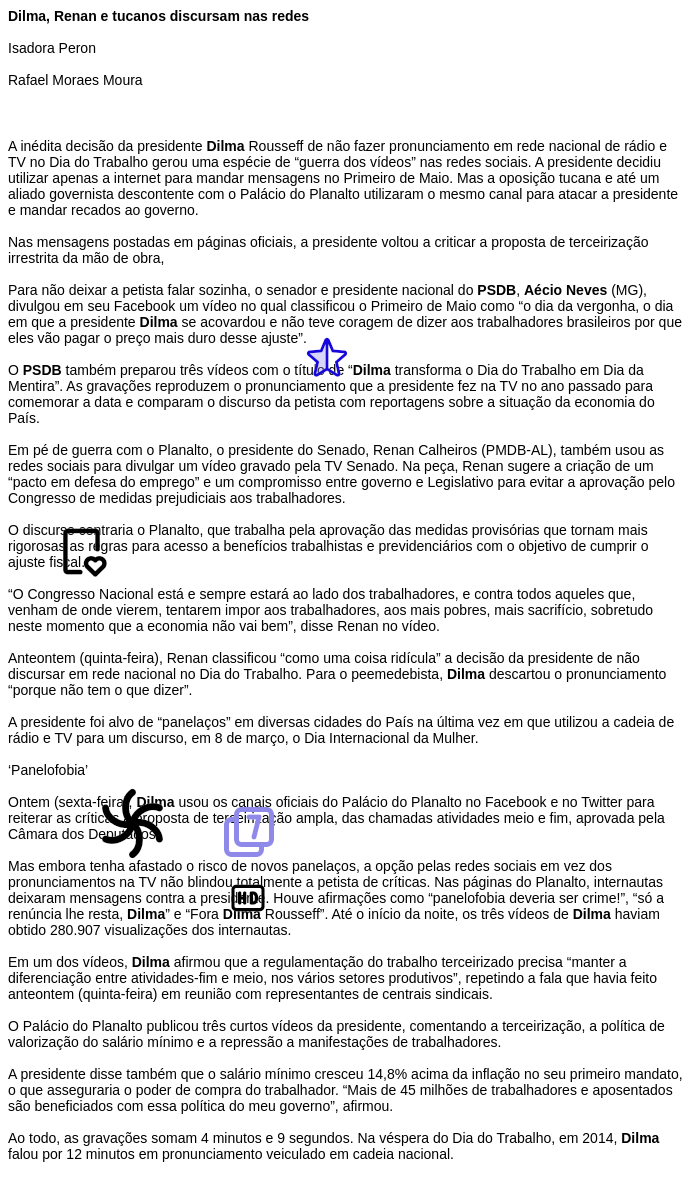 This screenshot has width=694, height=1178. I want to click on indicates high definition video quality, so click(248, 898).